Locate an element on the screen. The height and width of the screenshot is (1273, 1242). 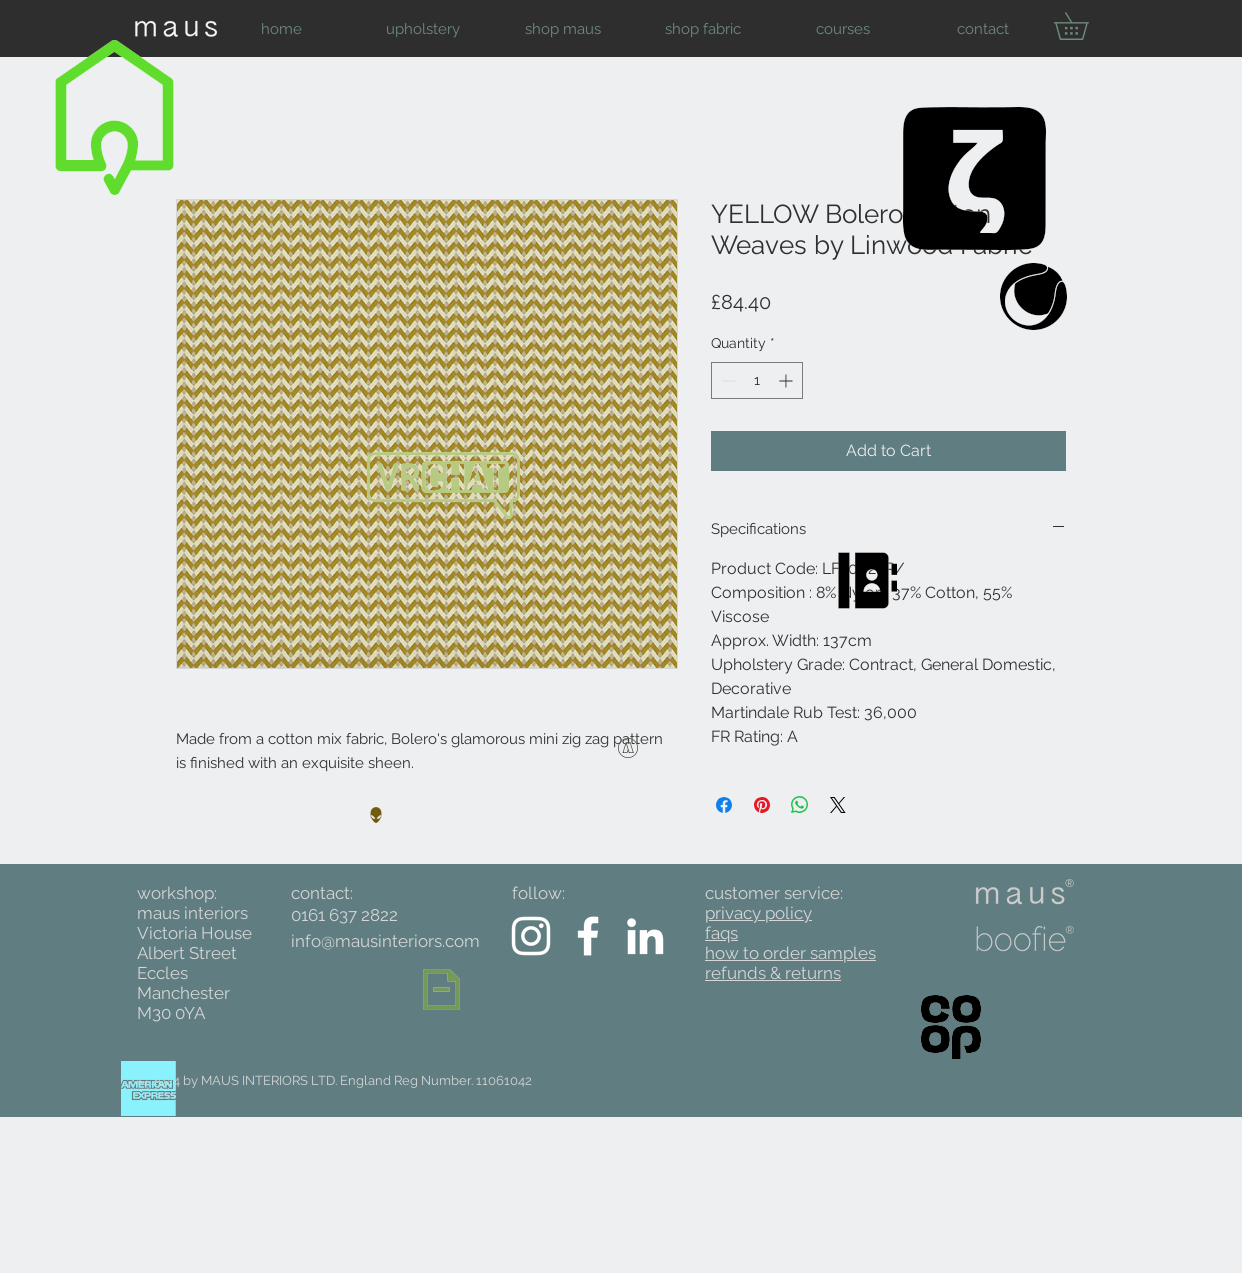
co-op brand logo is located at coordinates (951, 1027).